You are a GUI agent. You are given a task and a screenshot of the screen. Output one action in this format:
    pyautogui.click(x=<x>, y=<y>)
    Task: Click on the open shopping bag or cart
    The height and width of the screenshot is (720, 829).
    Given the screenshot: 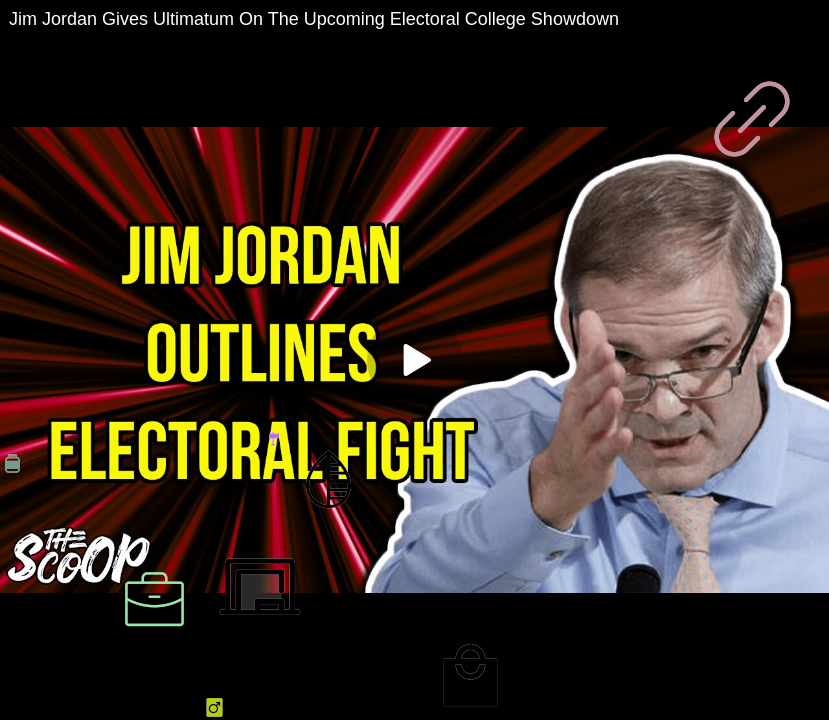 What is the action you would take?
    pyautogui.click(x=470, y=676)
    